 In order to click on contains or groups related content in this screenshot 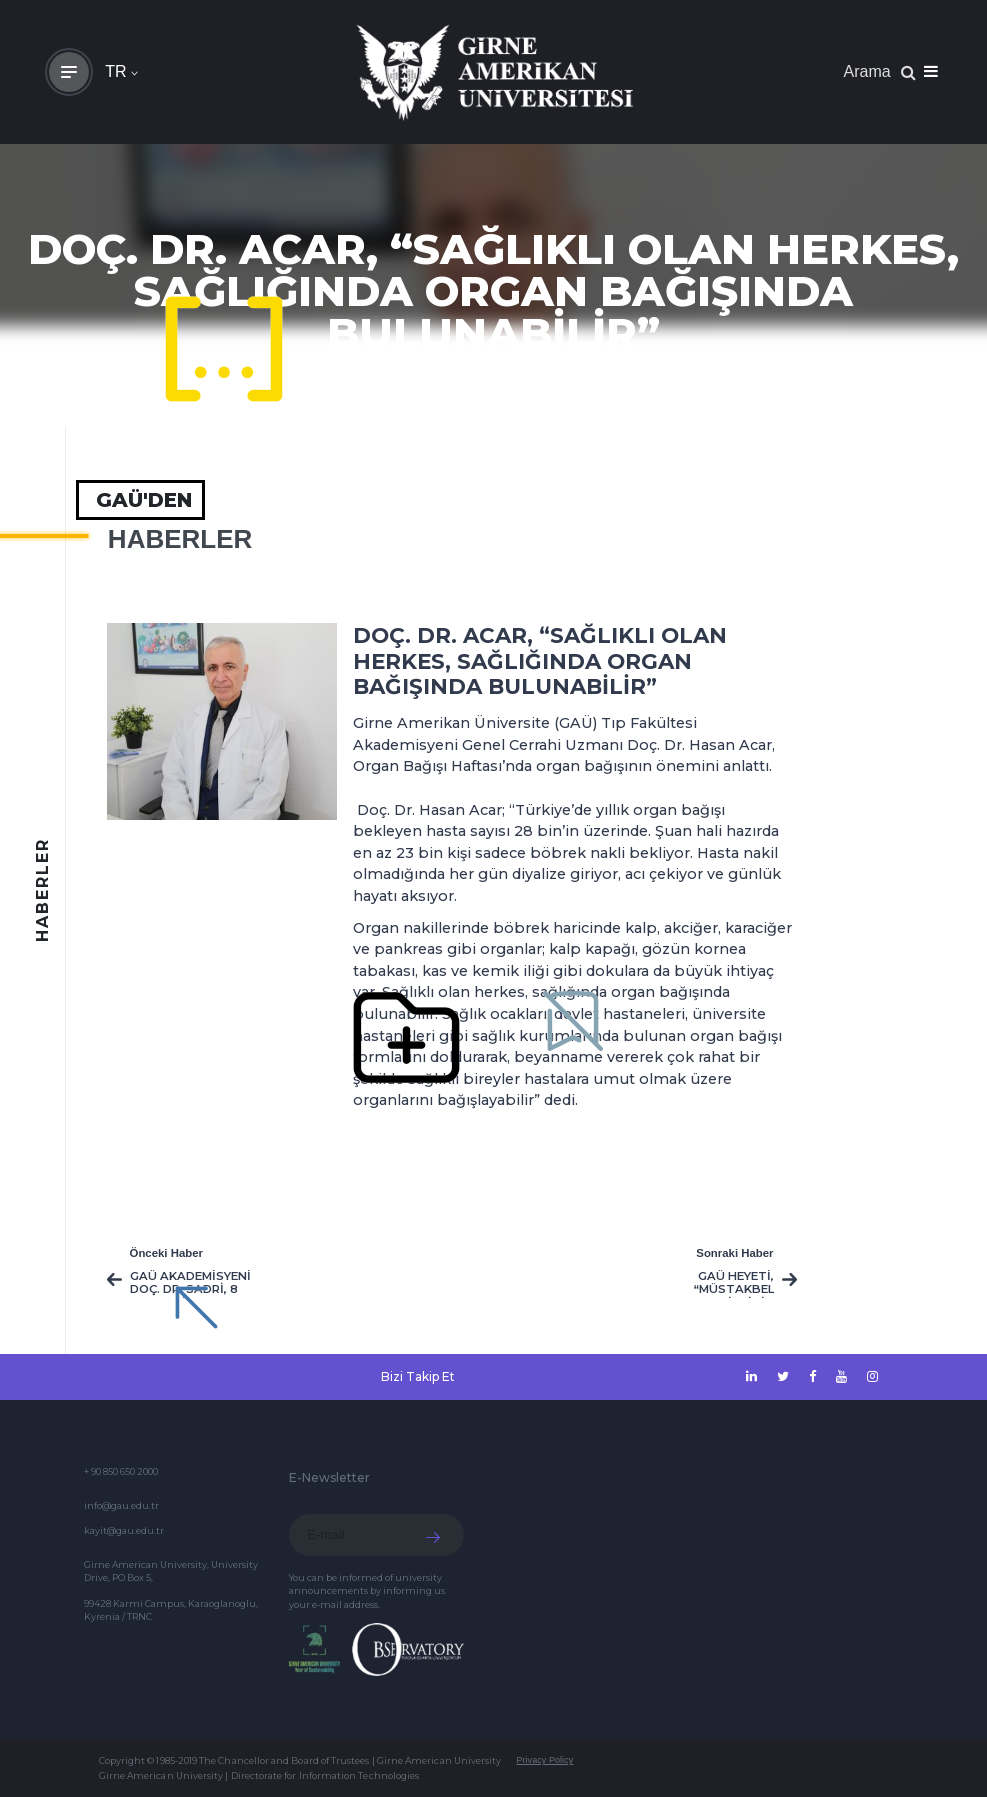, I will do `click(224, 349)`.